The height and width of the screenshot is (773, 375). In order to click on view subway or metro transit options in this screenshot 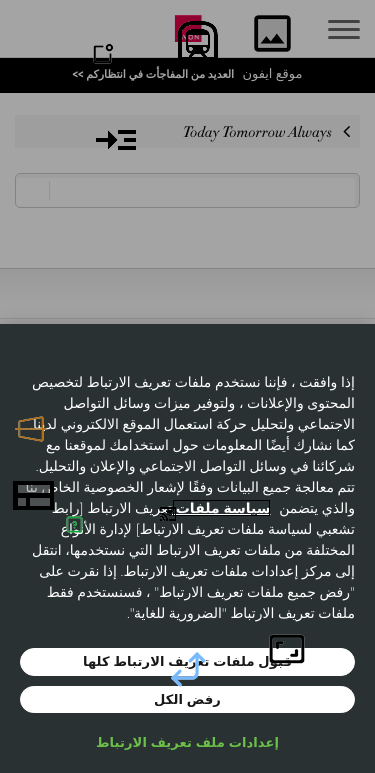, I will do `click(198, 41)`.